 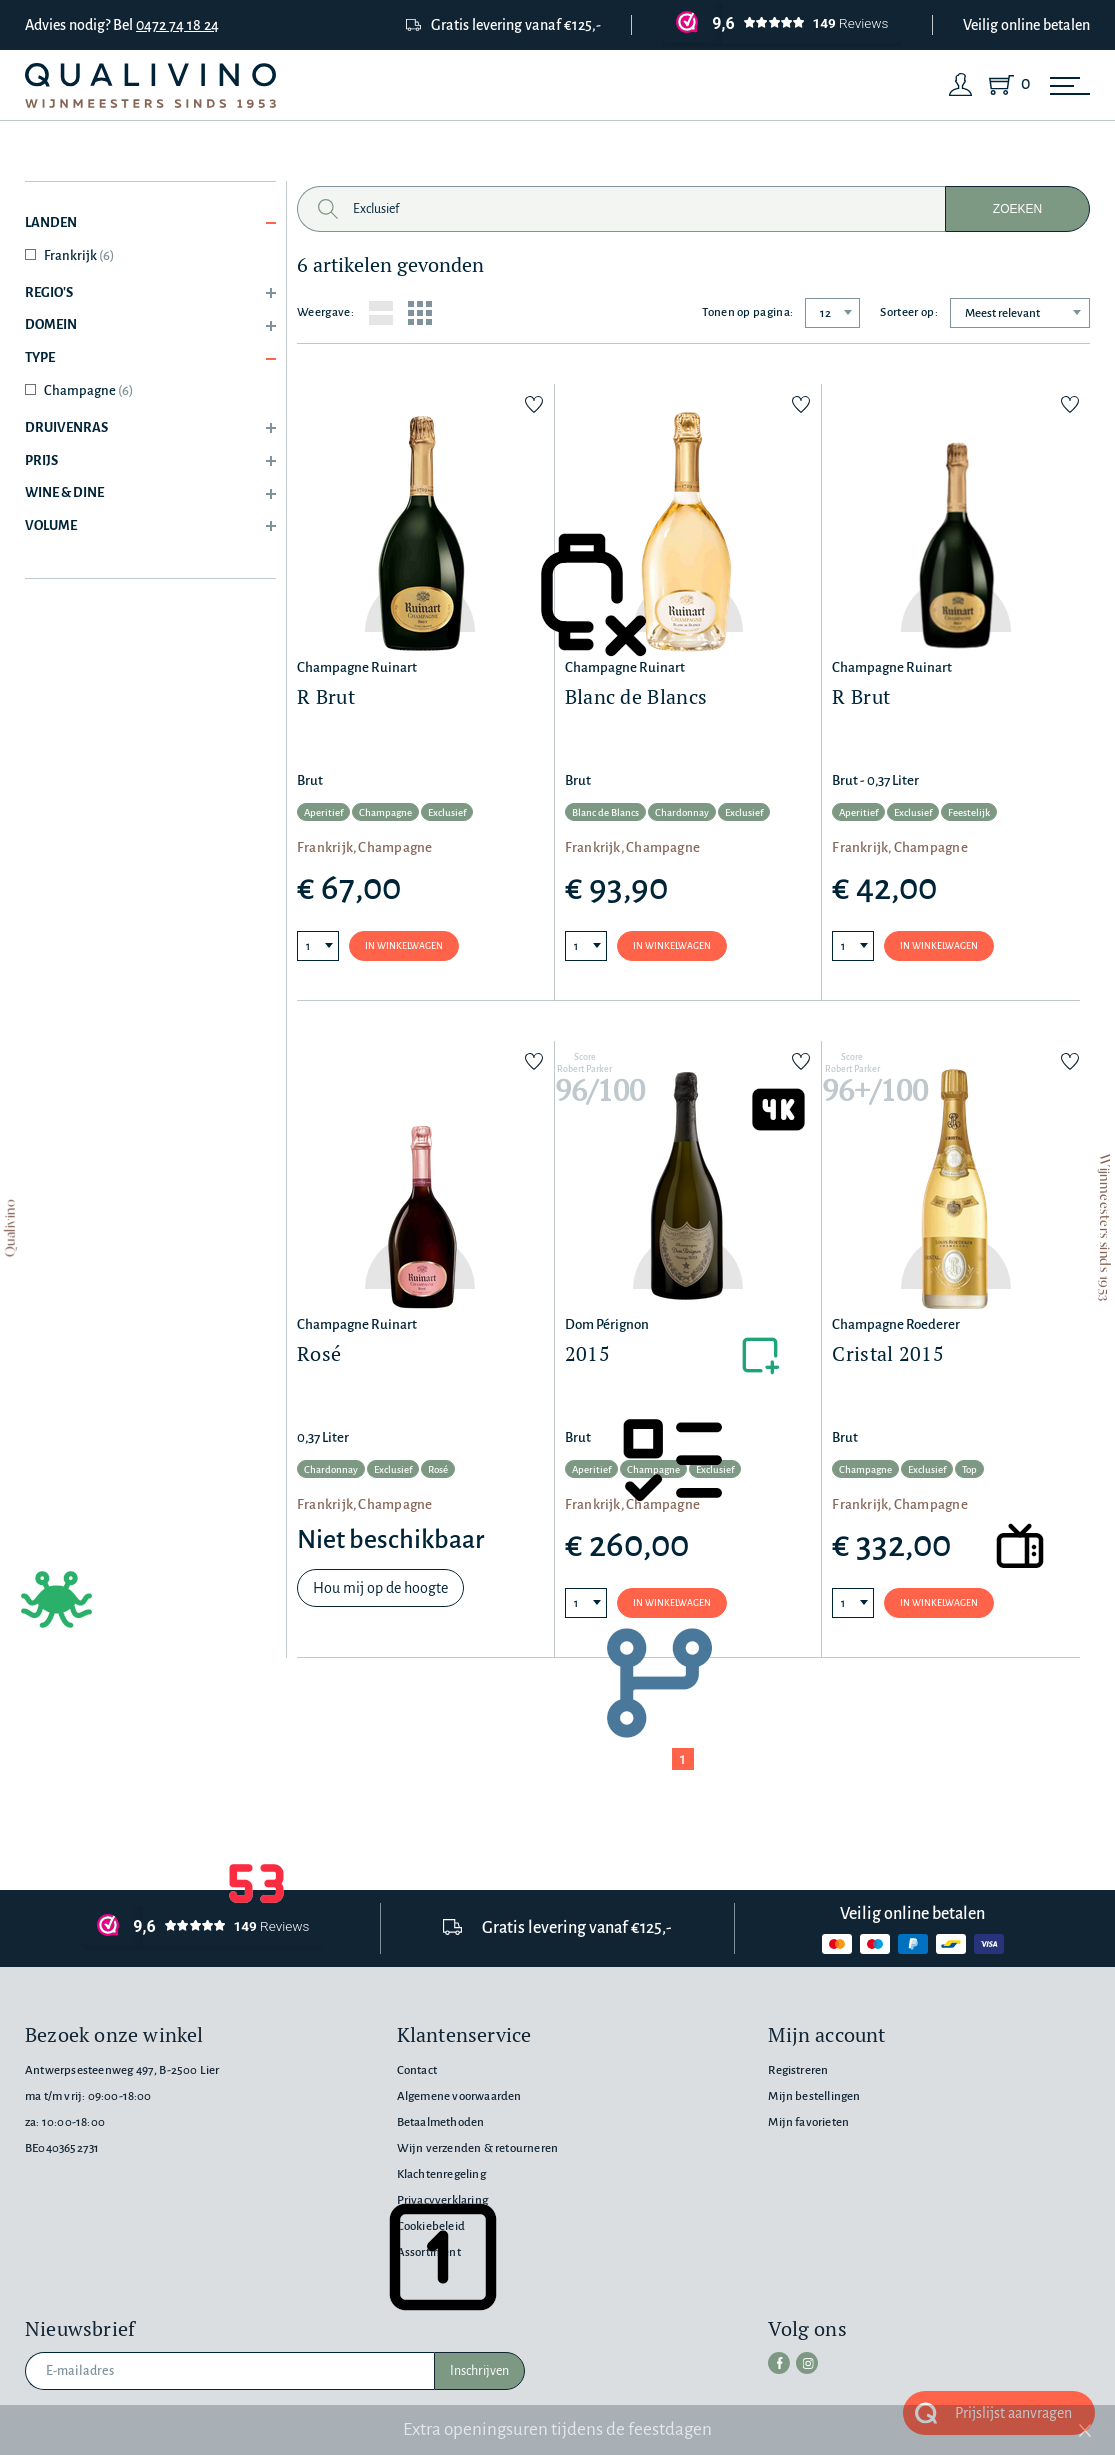 I want to click on represents the flying spaghetti monster or pastafarianism, so click(x=56, y=1599).